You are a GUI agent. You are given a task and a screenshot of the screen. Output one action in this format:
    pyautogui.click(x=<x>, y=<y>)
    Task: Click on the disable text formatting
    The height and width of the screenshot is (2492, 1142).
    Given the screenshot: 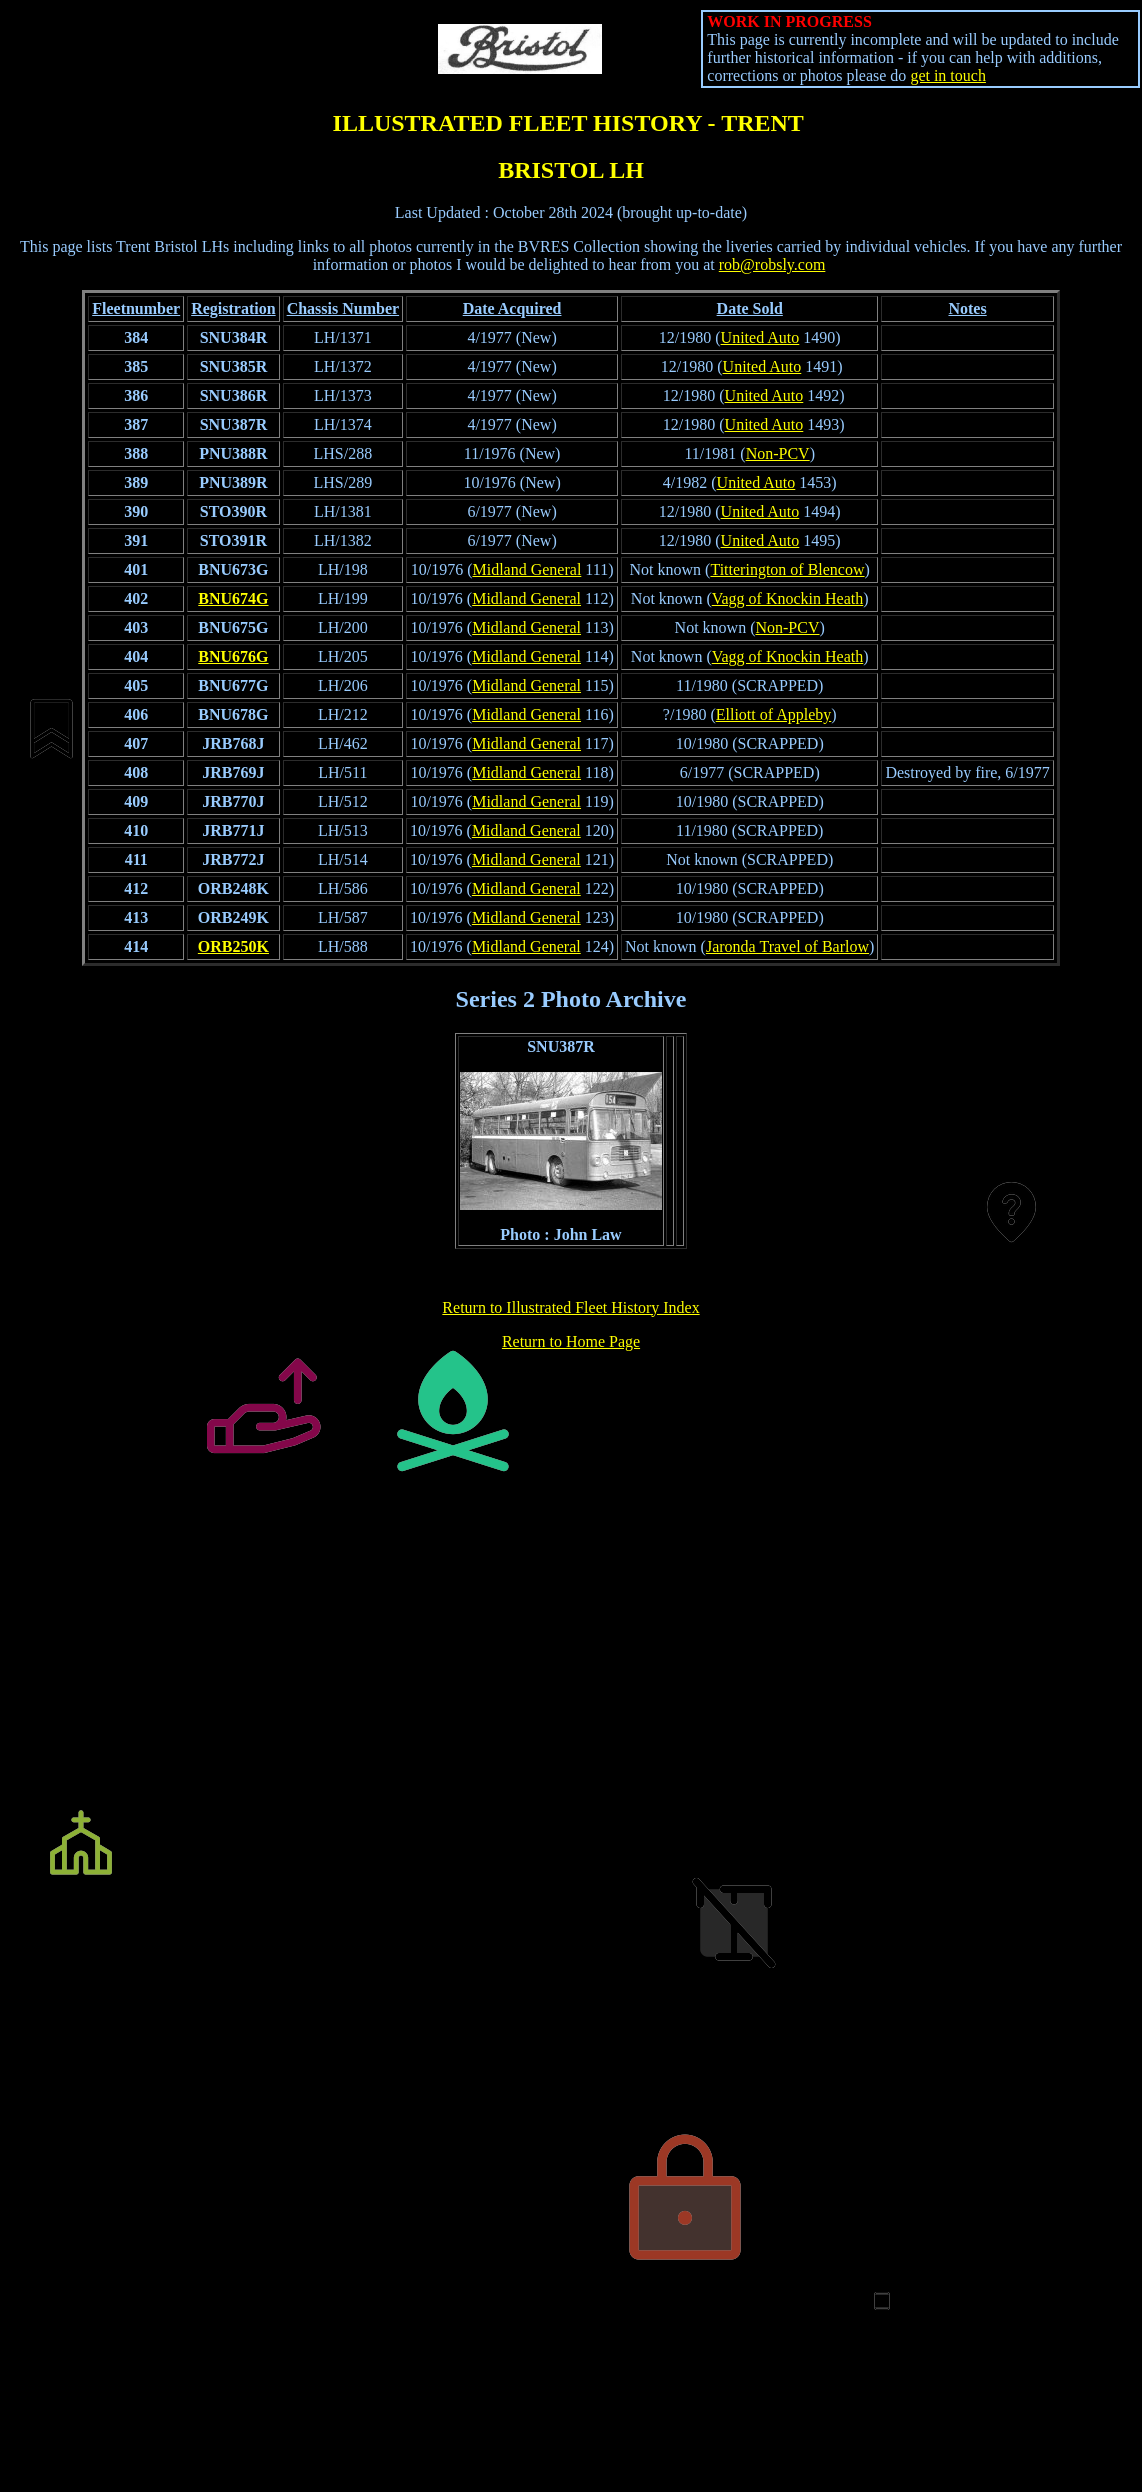 What is the action you would take?
    pyautogui.click(x=734, y=1923)
    